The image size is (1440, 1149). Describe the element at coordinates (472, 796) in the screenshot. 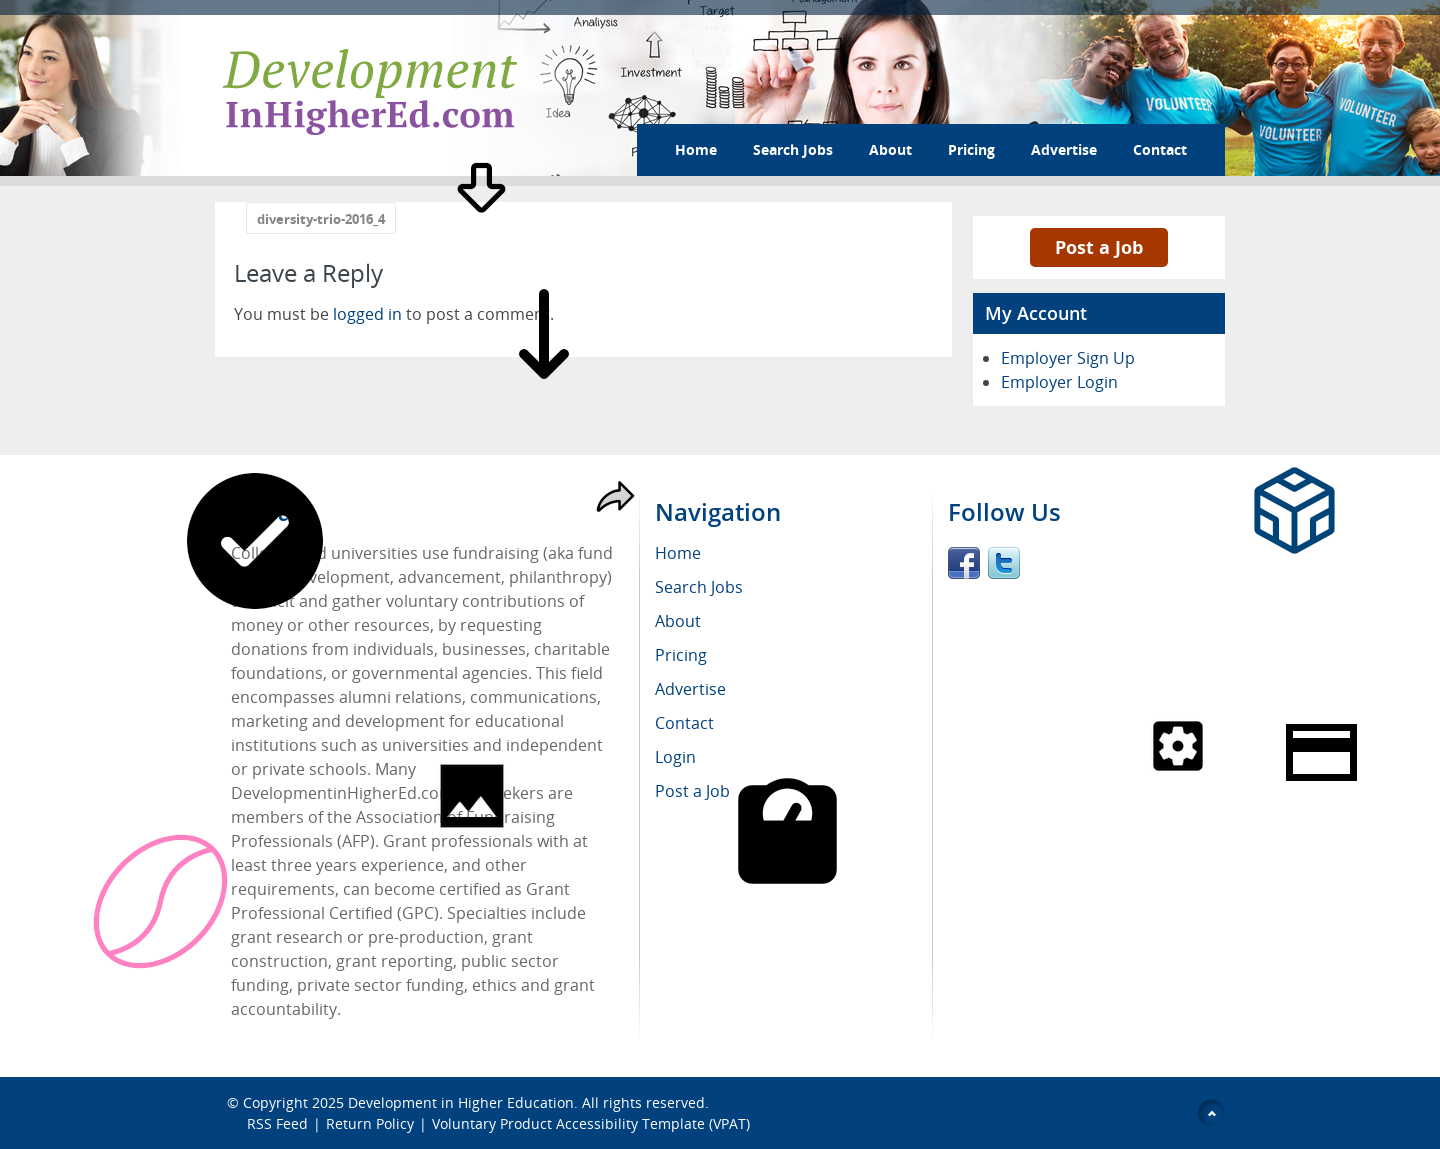

I see `insert an image into a document or post` at that location.